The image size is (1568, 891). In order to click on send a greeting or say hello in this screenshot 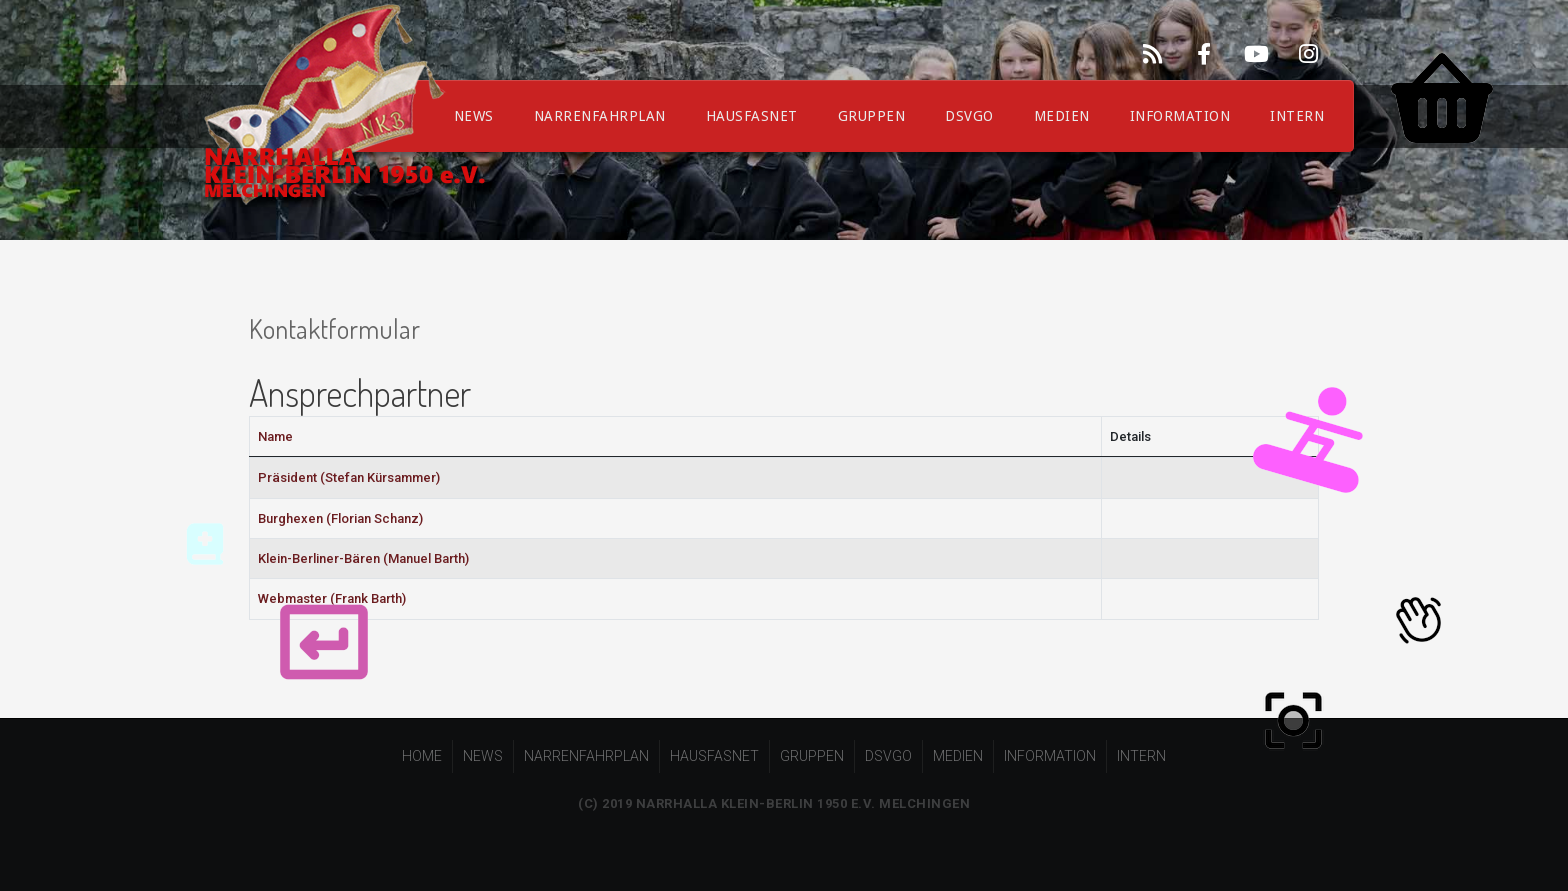, I will do `click(1418, 619)`.